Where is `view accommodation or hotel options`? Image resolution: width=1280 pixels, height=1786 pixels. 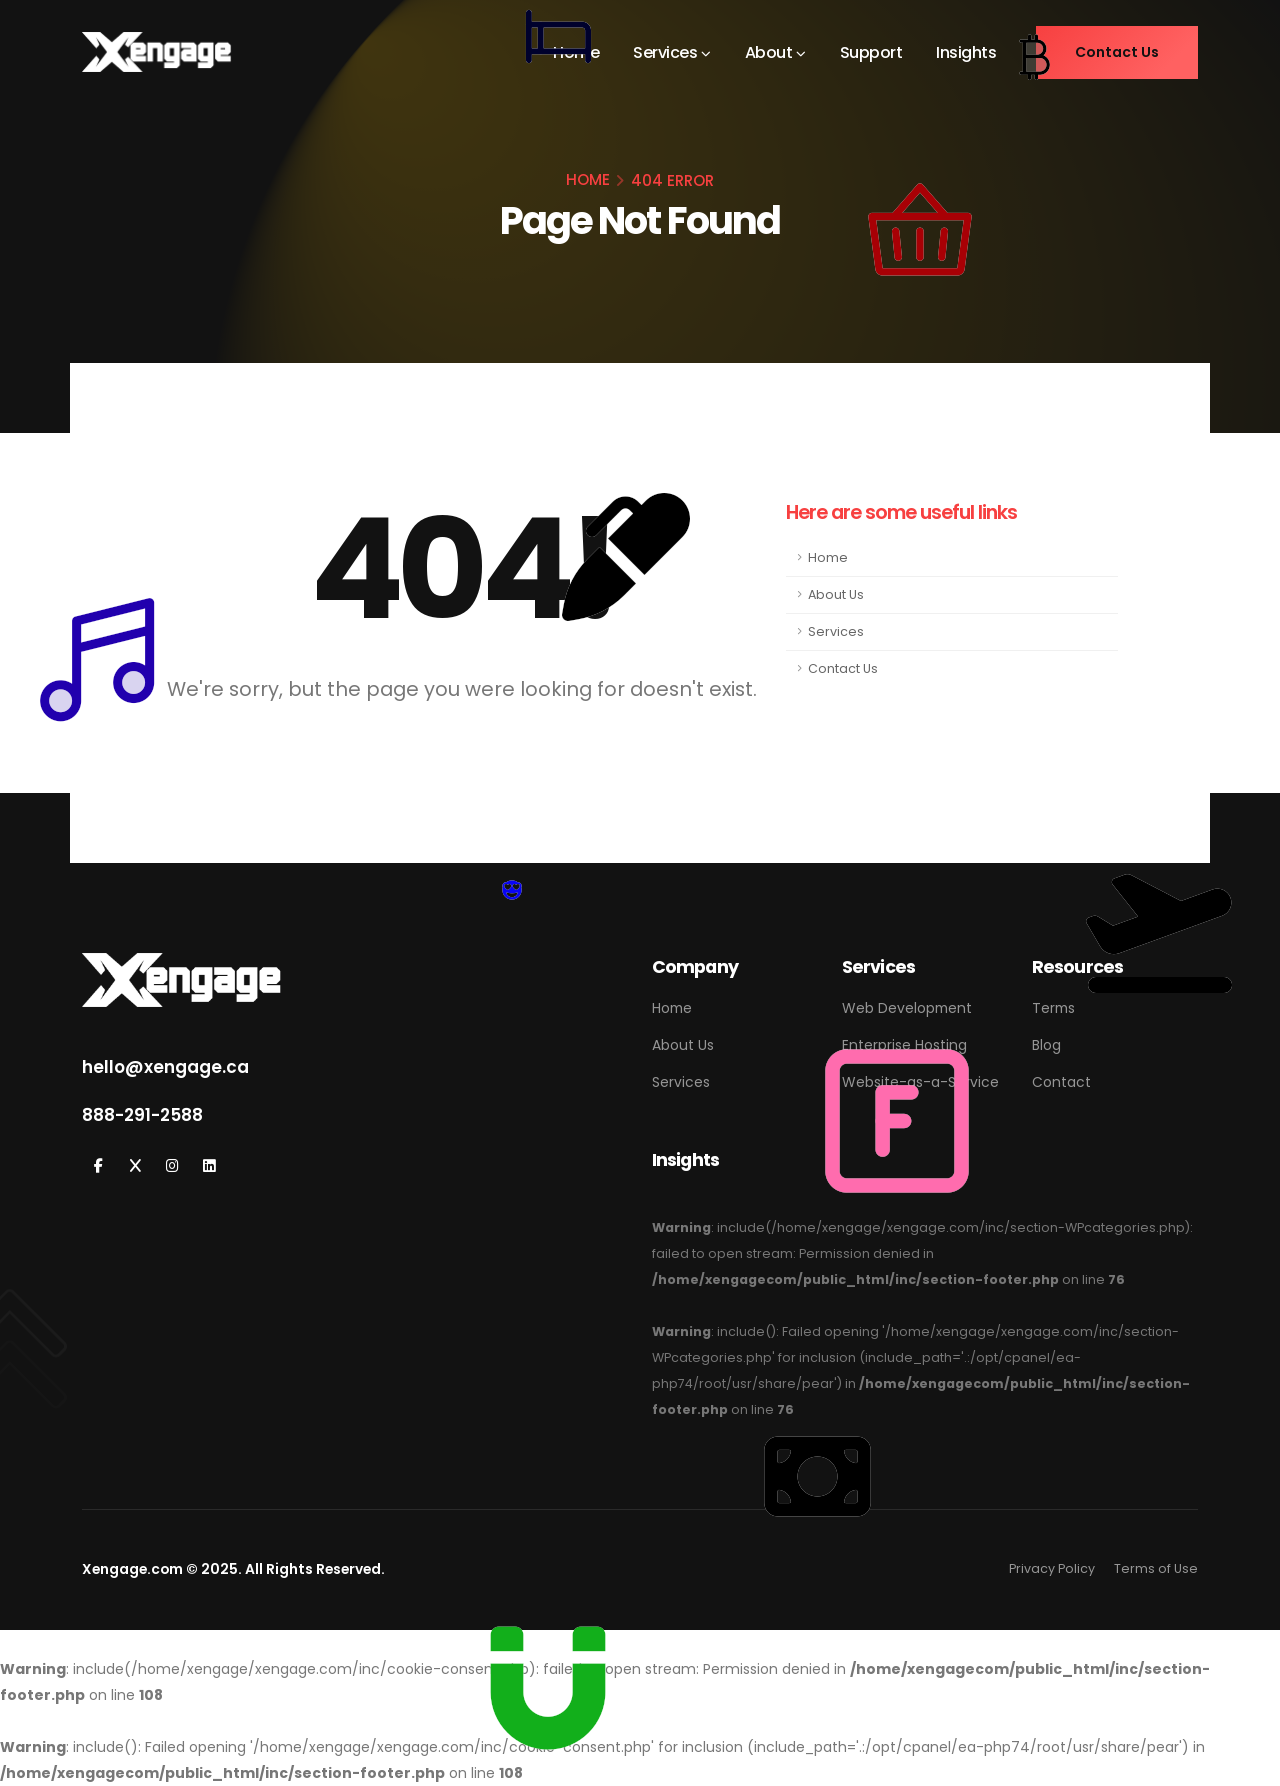 view accommodation or hotel options is located at coordinates (558, 36).